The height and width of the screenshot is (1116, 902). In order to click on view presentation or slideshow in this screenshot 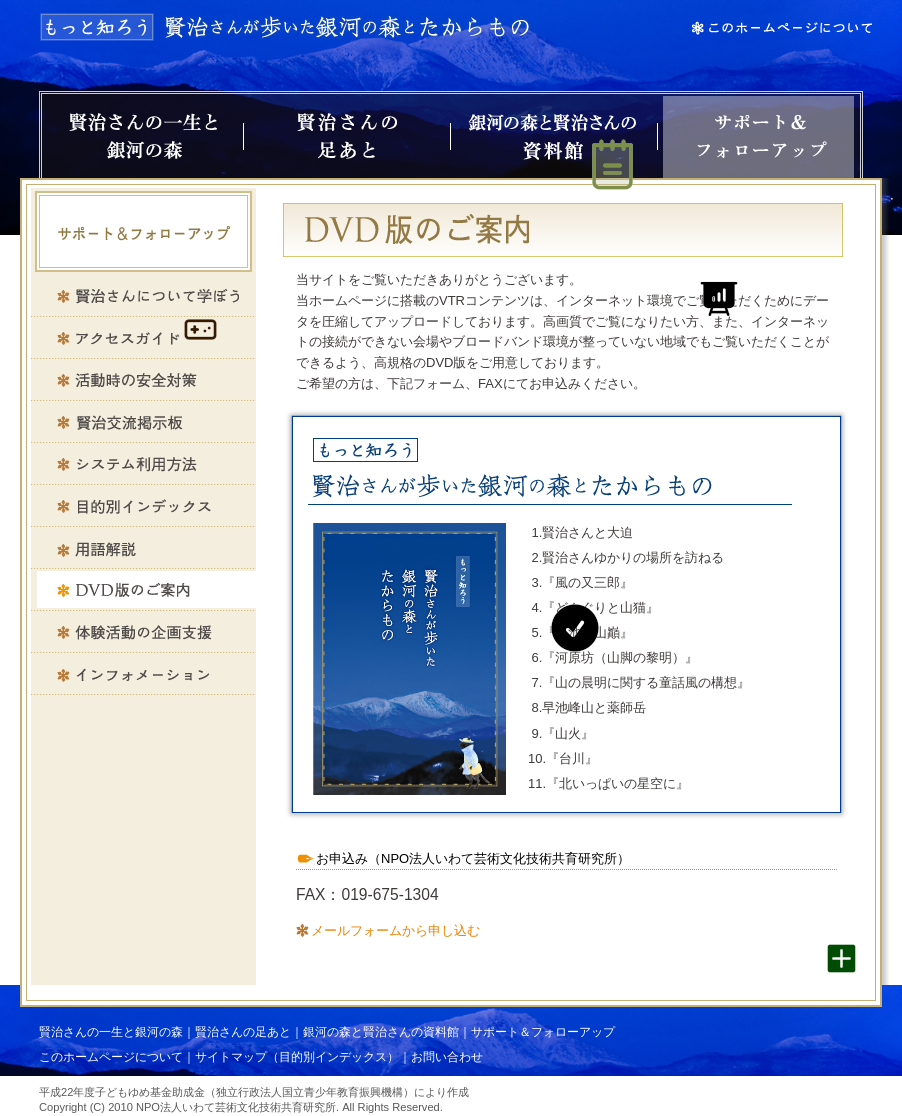, I will do `click(719, 299)`.